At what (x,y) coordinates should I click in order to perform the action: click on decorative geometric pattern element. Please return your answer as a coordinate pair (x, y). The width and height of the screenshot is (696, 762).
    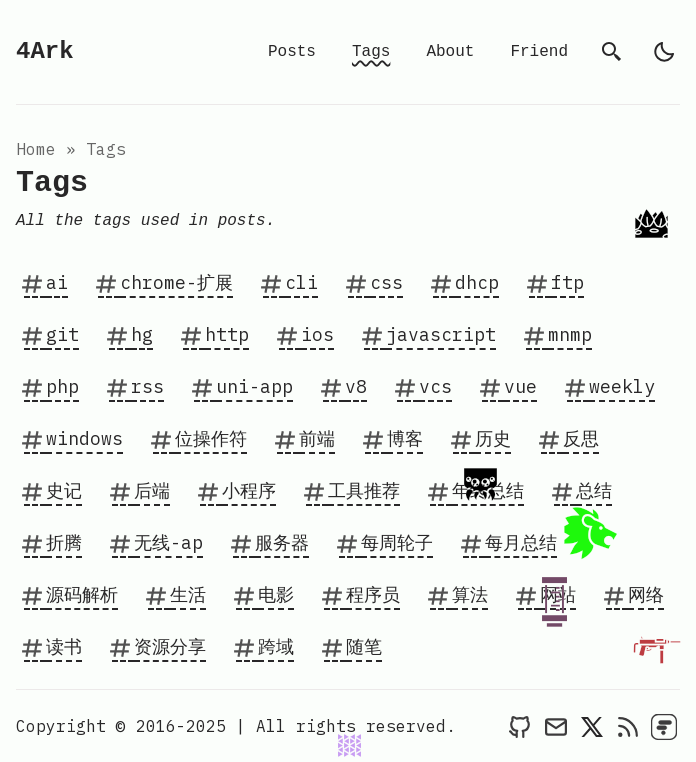
    Looking at the image, I should click on (349, 745).